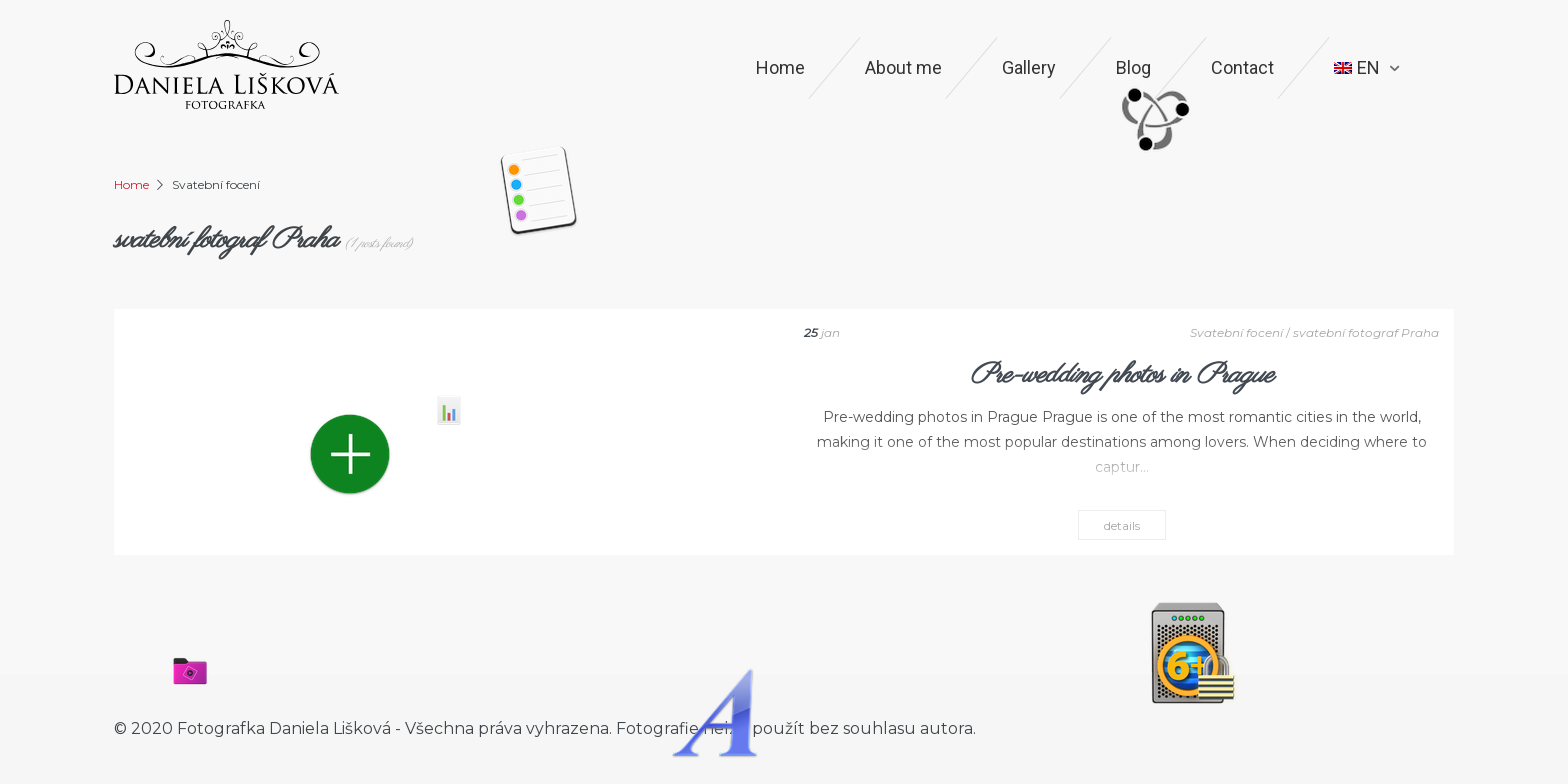 The image size is (1568, 784). Describe the element at coordinates (714, 714) in the screenshot. I see `access font library or text styles` at that location.